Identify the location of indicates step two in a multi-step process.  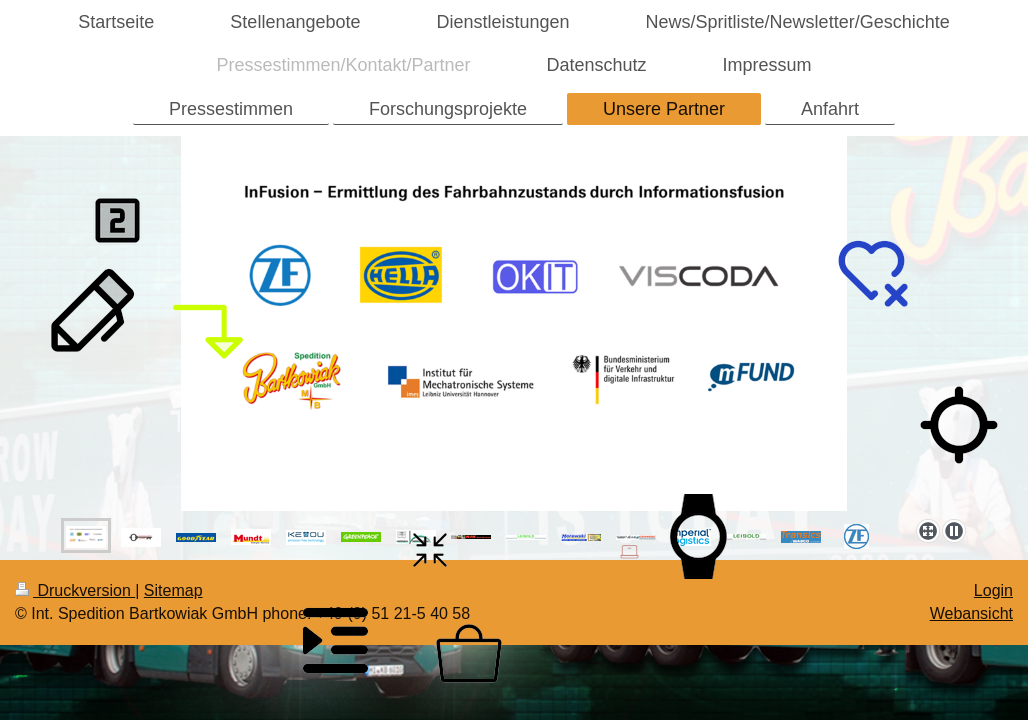
(117, 220).